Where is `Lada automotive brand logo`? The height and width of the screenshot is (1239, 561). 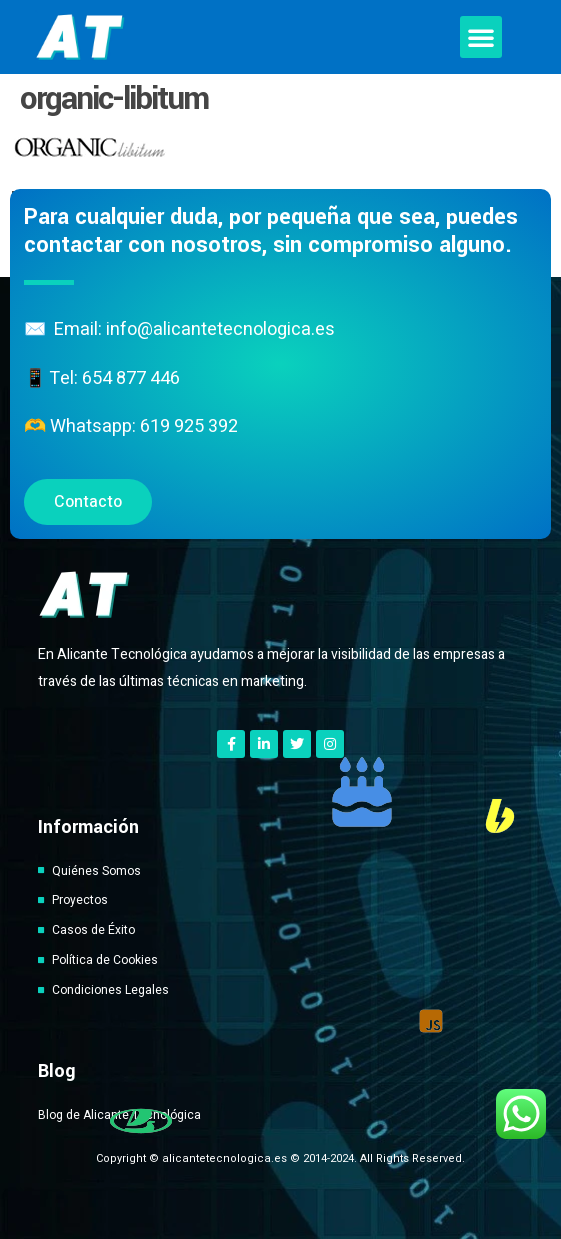 Lada automotive brand logo is located at coordinates (141, 1121).